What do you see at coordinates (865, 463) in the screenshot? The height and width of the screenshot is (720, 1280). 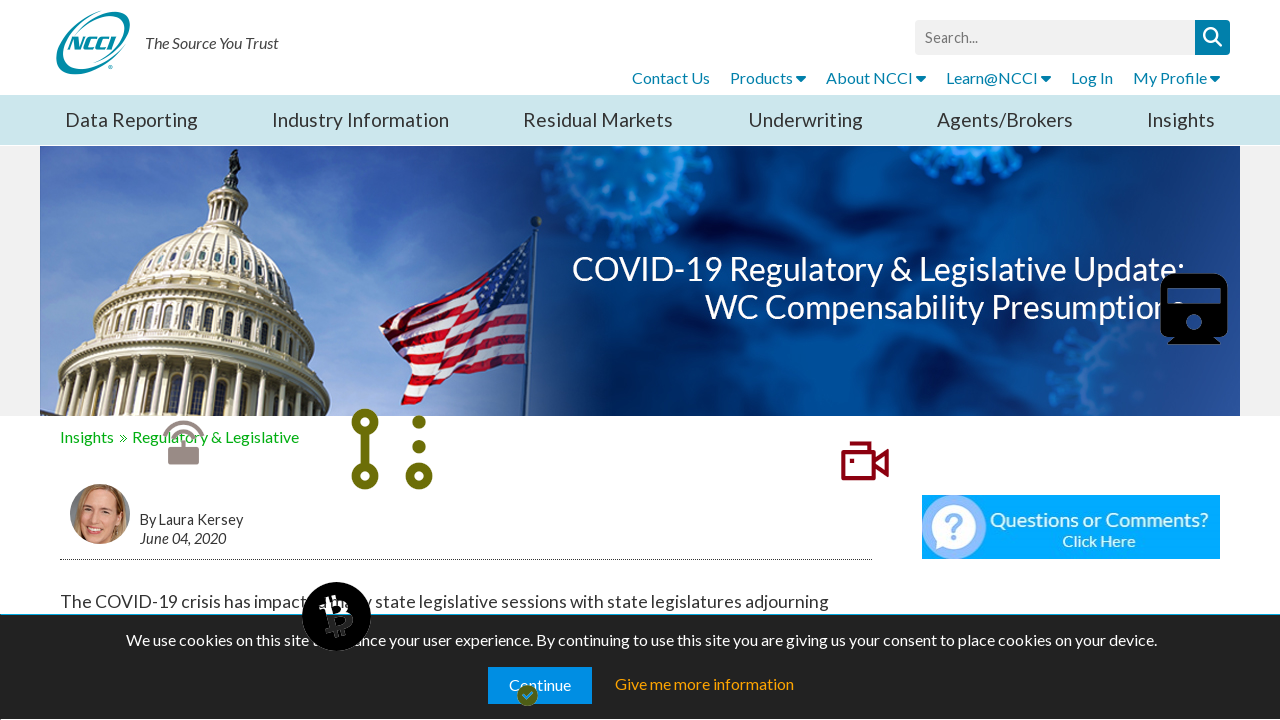 I see `start recording a video` at bounding box center [865, 463].